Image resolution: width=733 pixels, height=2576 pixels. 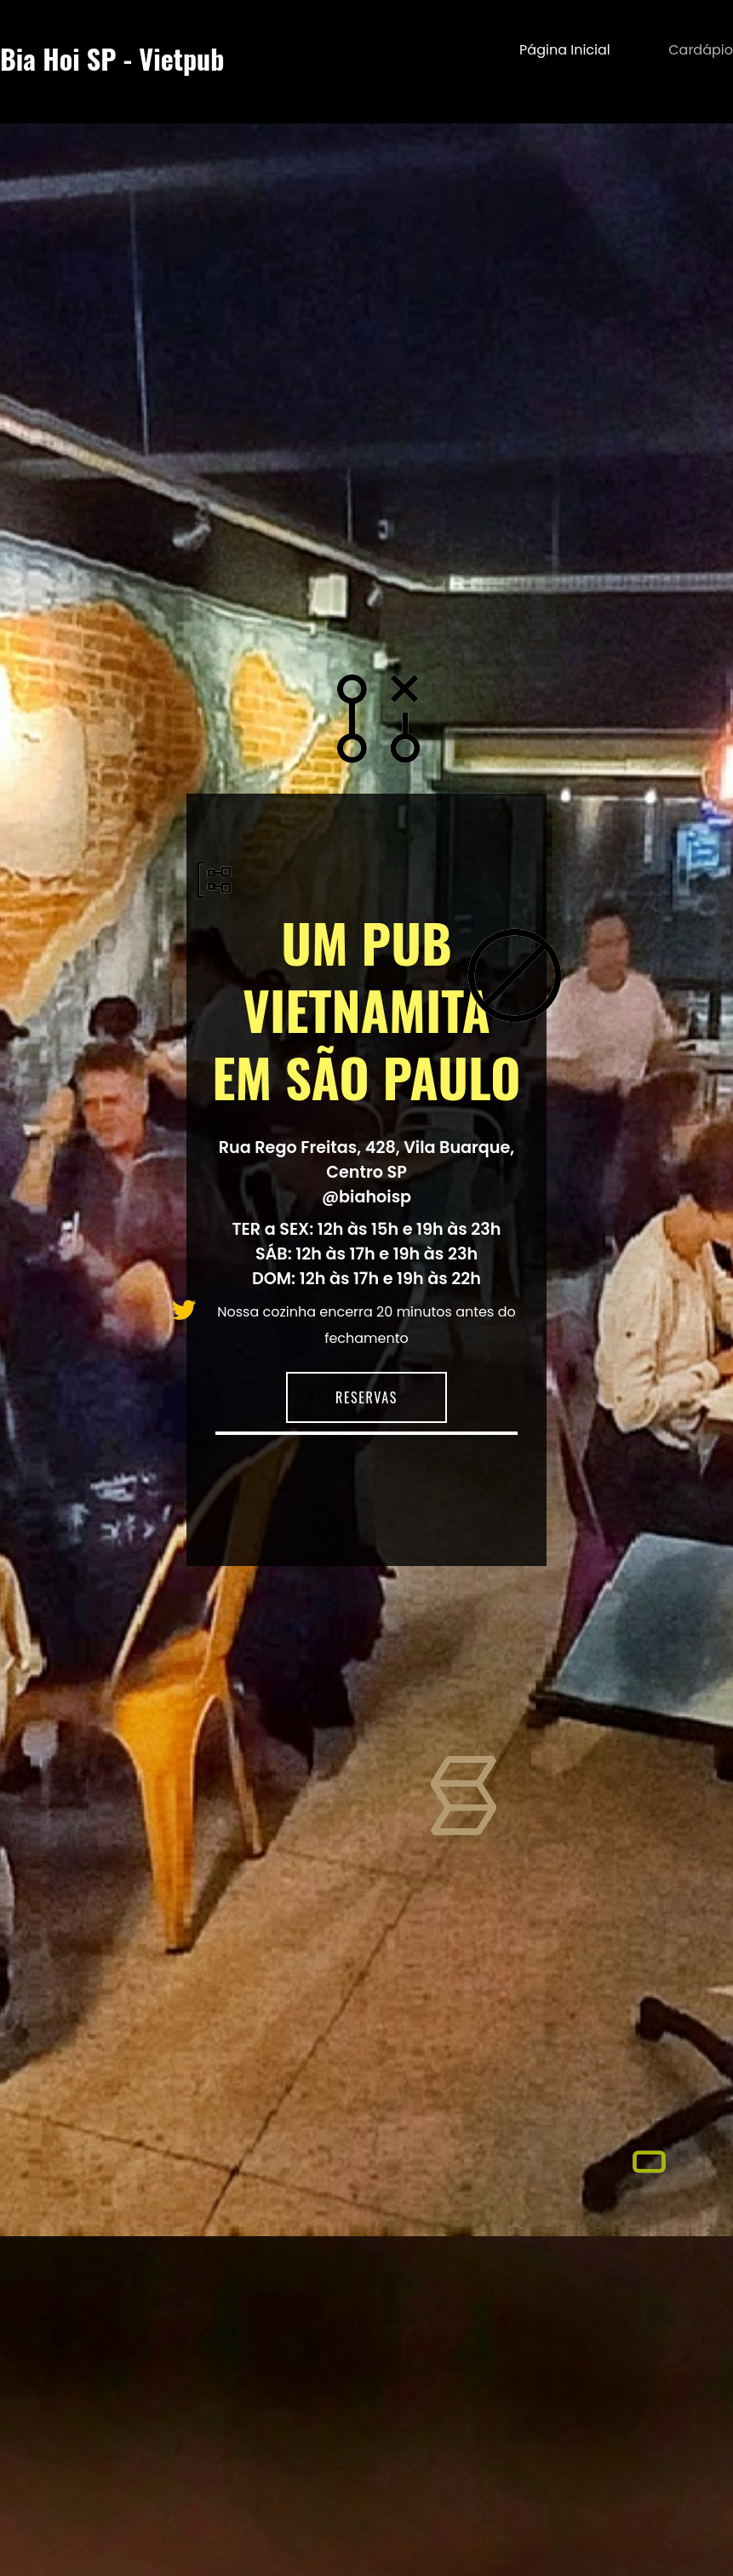 I want to click on indicates a blocked or prohibited action, so click(x=514, y=975).